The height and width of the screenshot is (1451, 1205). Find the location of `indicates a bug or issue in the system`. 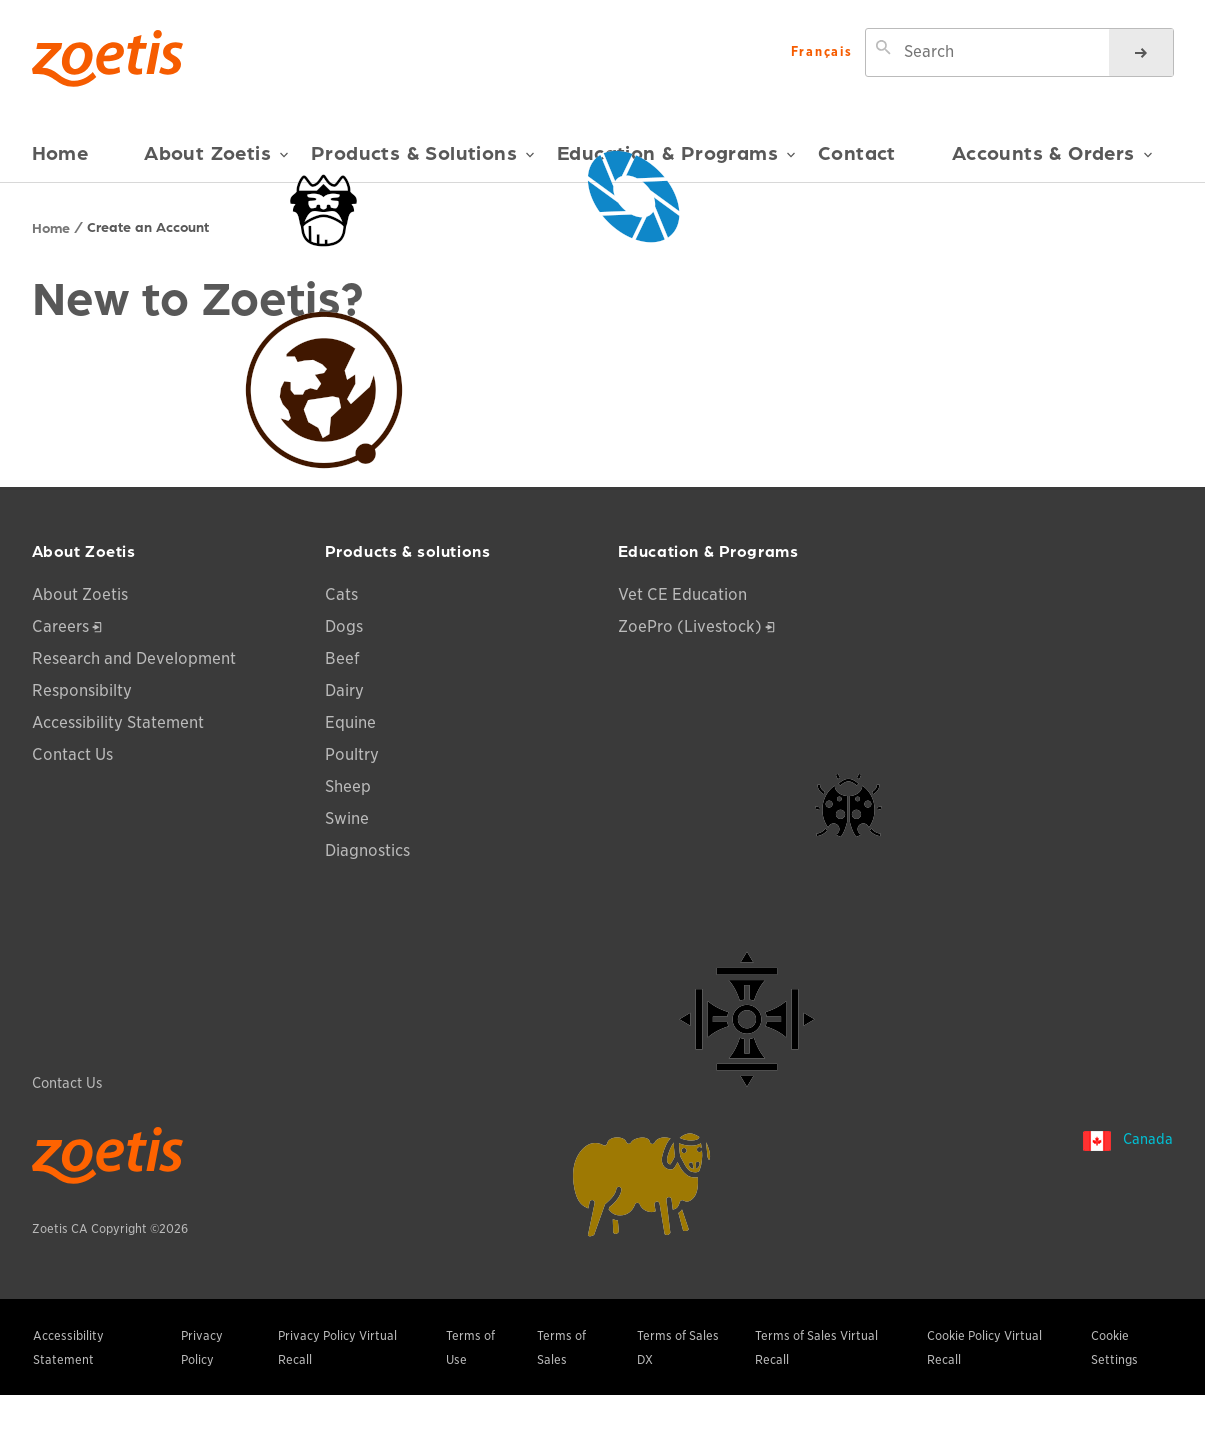

indicates a bug or issue in the system is located at coordinates (848, 807).